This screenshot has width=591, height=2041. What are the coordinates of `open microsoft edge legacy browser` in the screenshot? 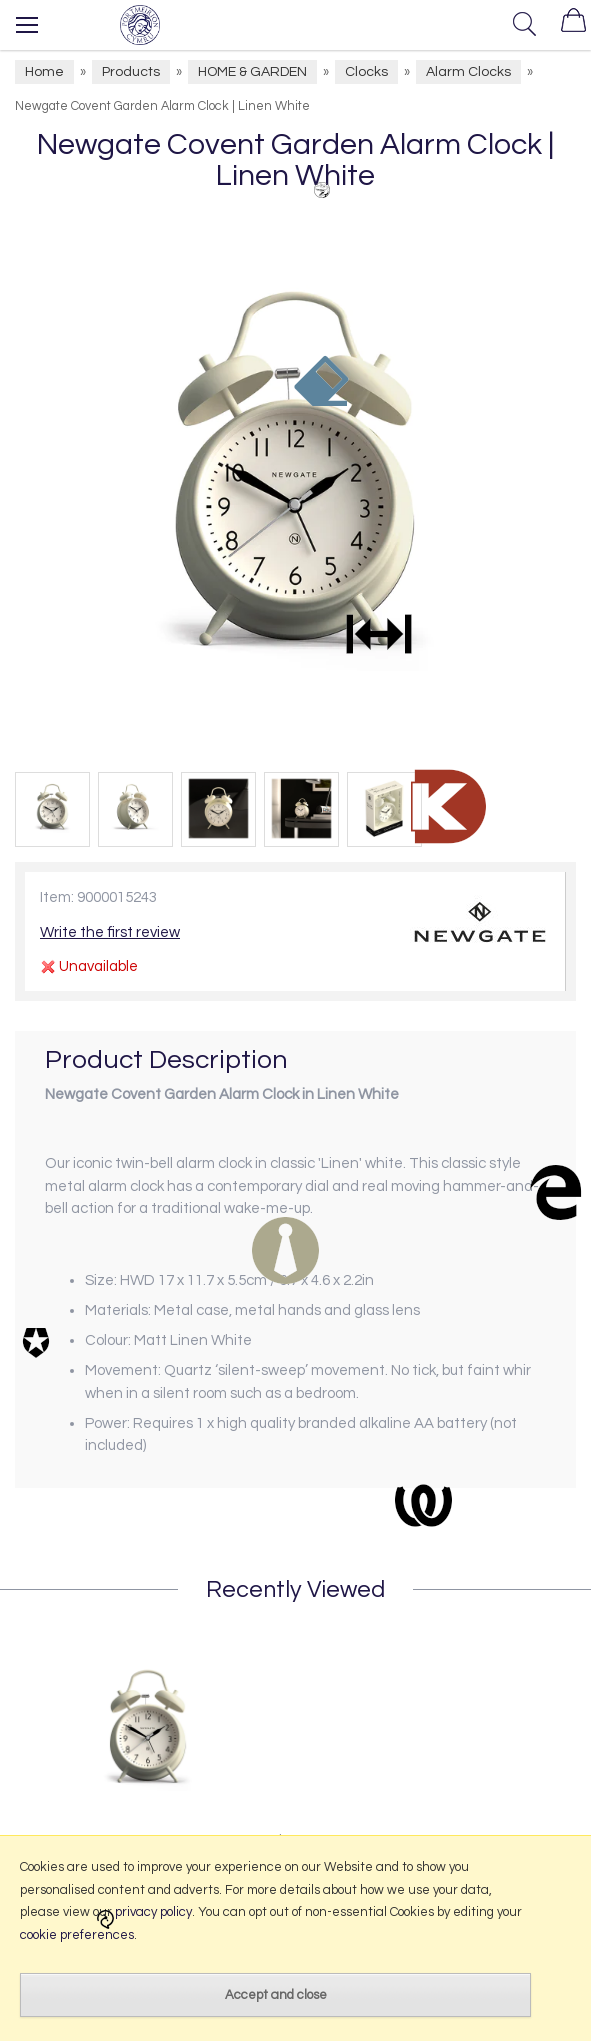 It's located at (555, 1192).